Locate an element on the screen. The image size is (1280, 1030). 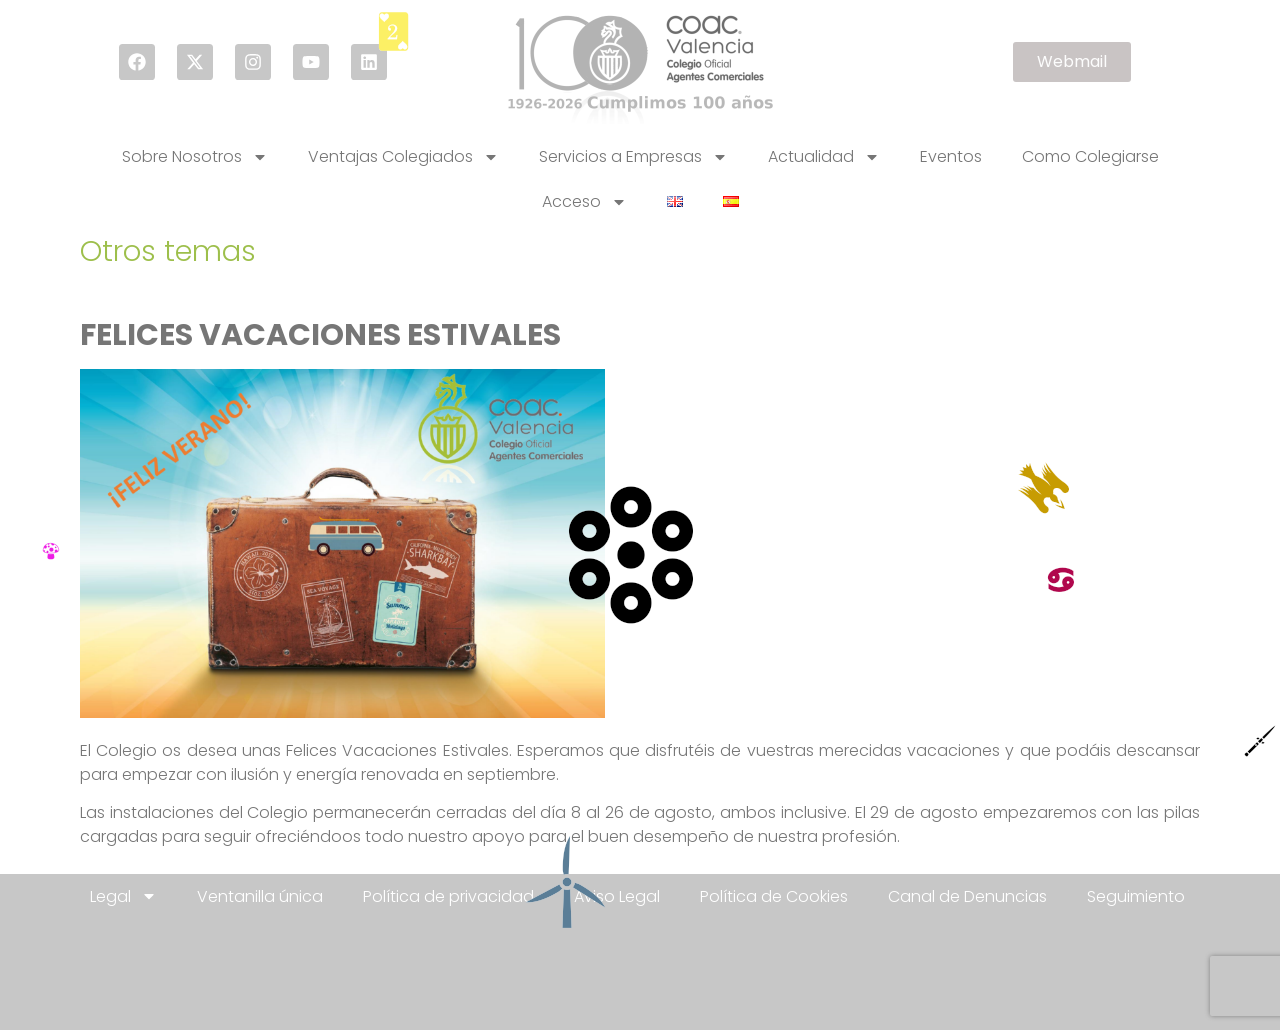
represents a weapon or blade item in a game inventory is located at coordinates (1260, 741).